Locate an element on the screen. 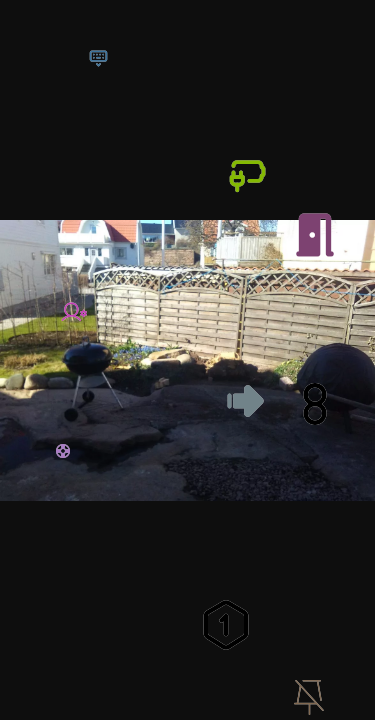 Image resolution: width=375 pixels, height=720 pixels. access user settings is located at coordinates (73, 312).